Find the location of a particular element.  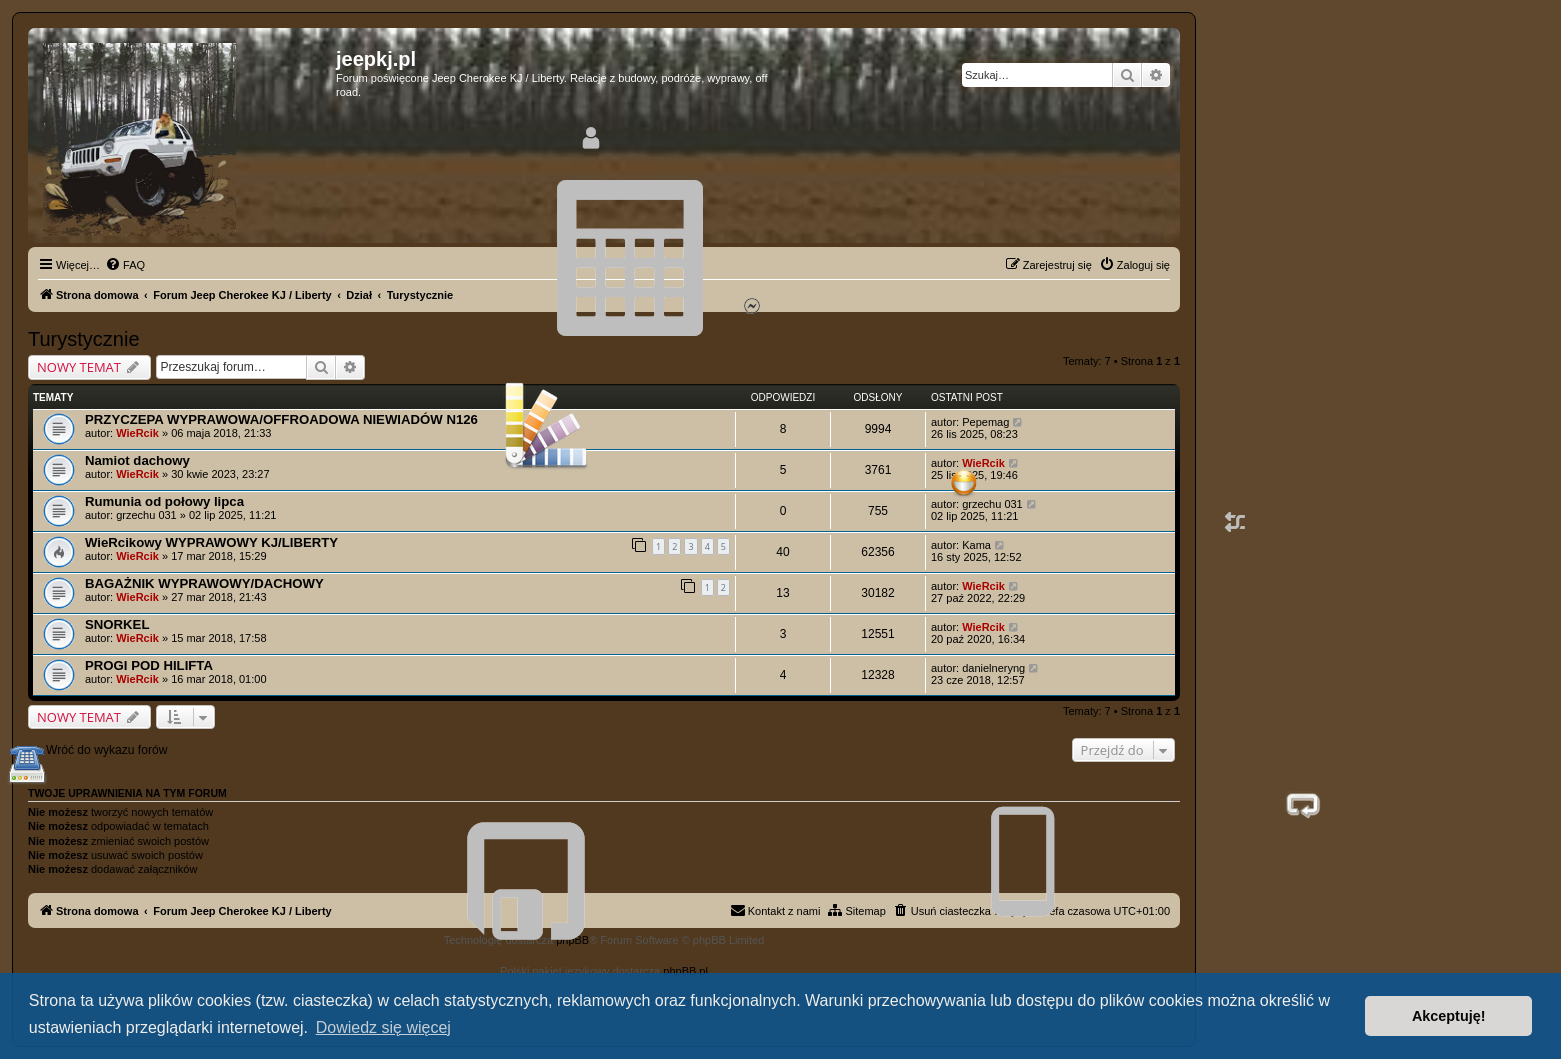

customize desktop theme and appearance is located at coordinates (546, 426).